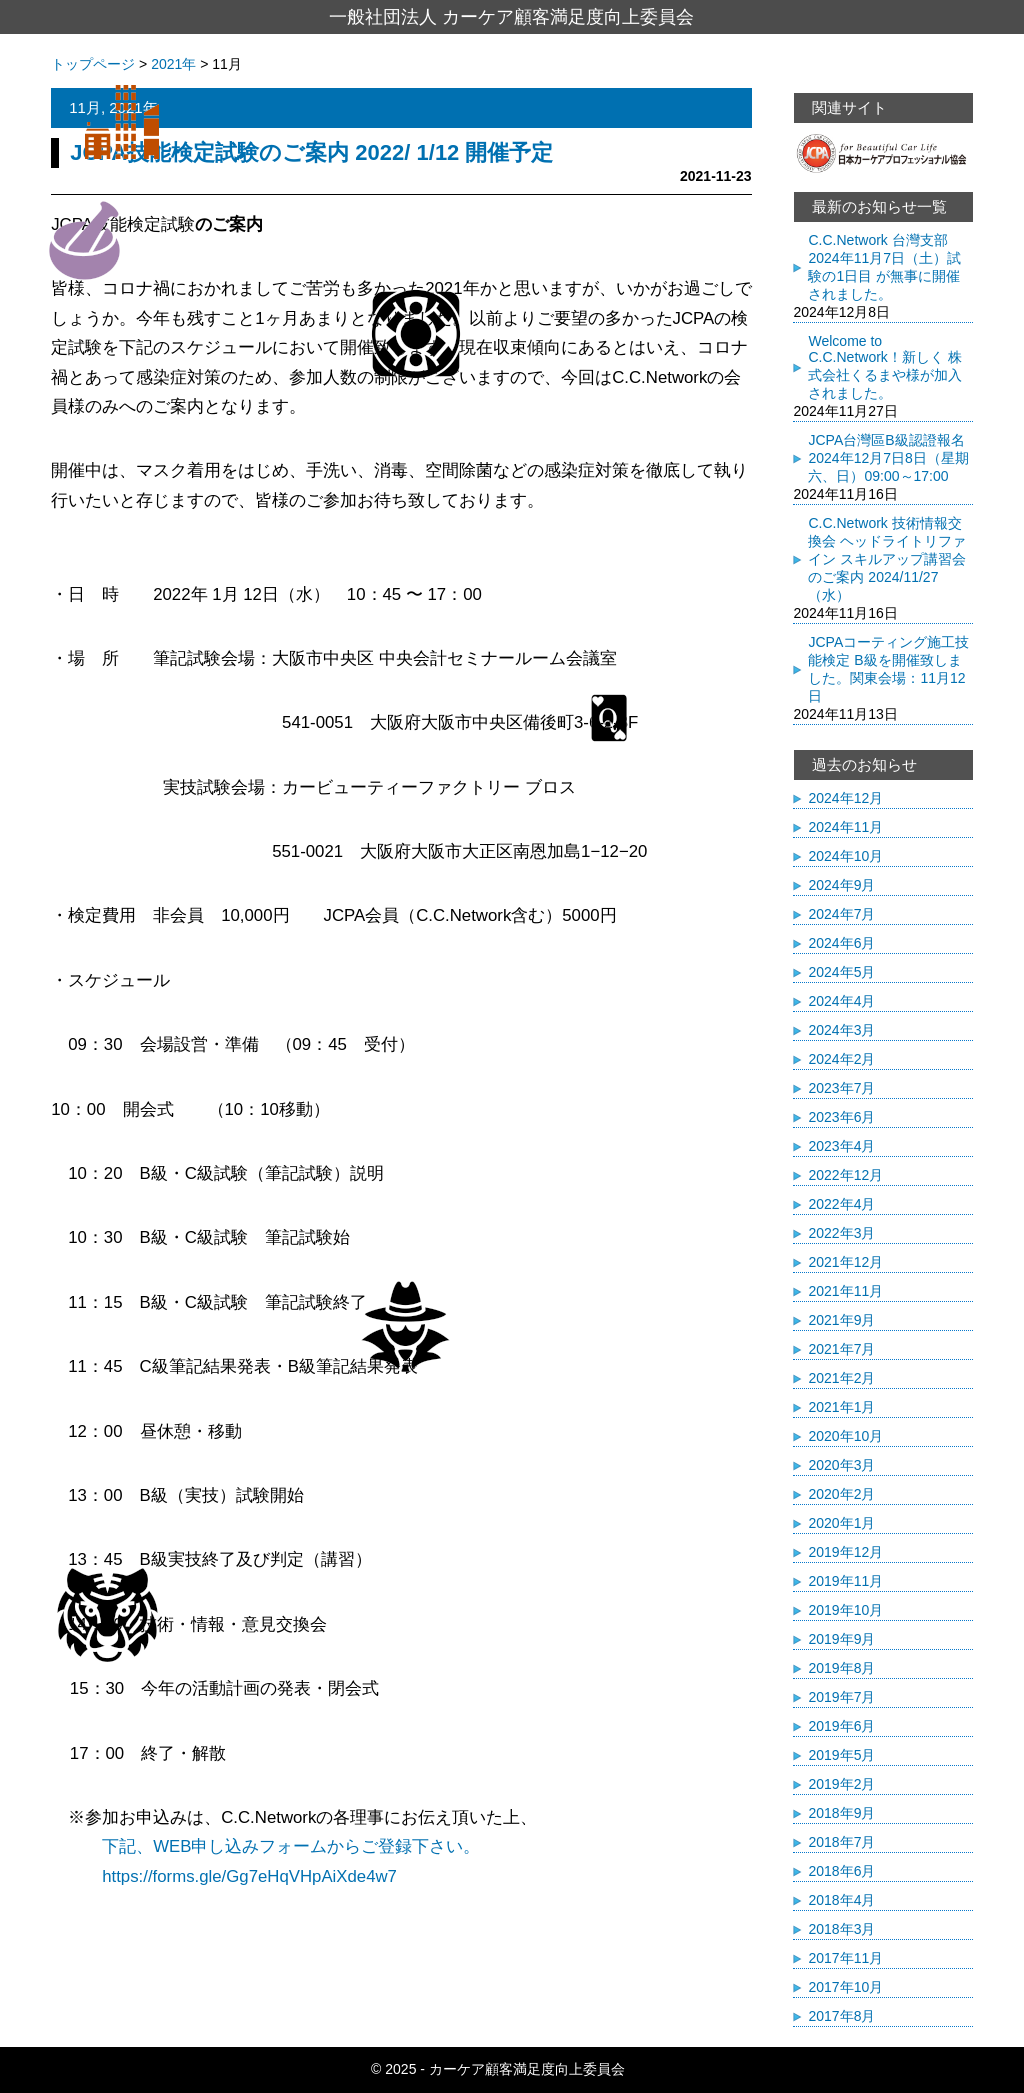 The image size is (1024, 2093). What do you see at coordinates (416, 334) in the screenshot?
I see `abstract game achievement or badge icon` at bounding box center [416, 334].